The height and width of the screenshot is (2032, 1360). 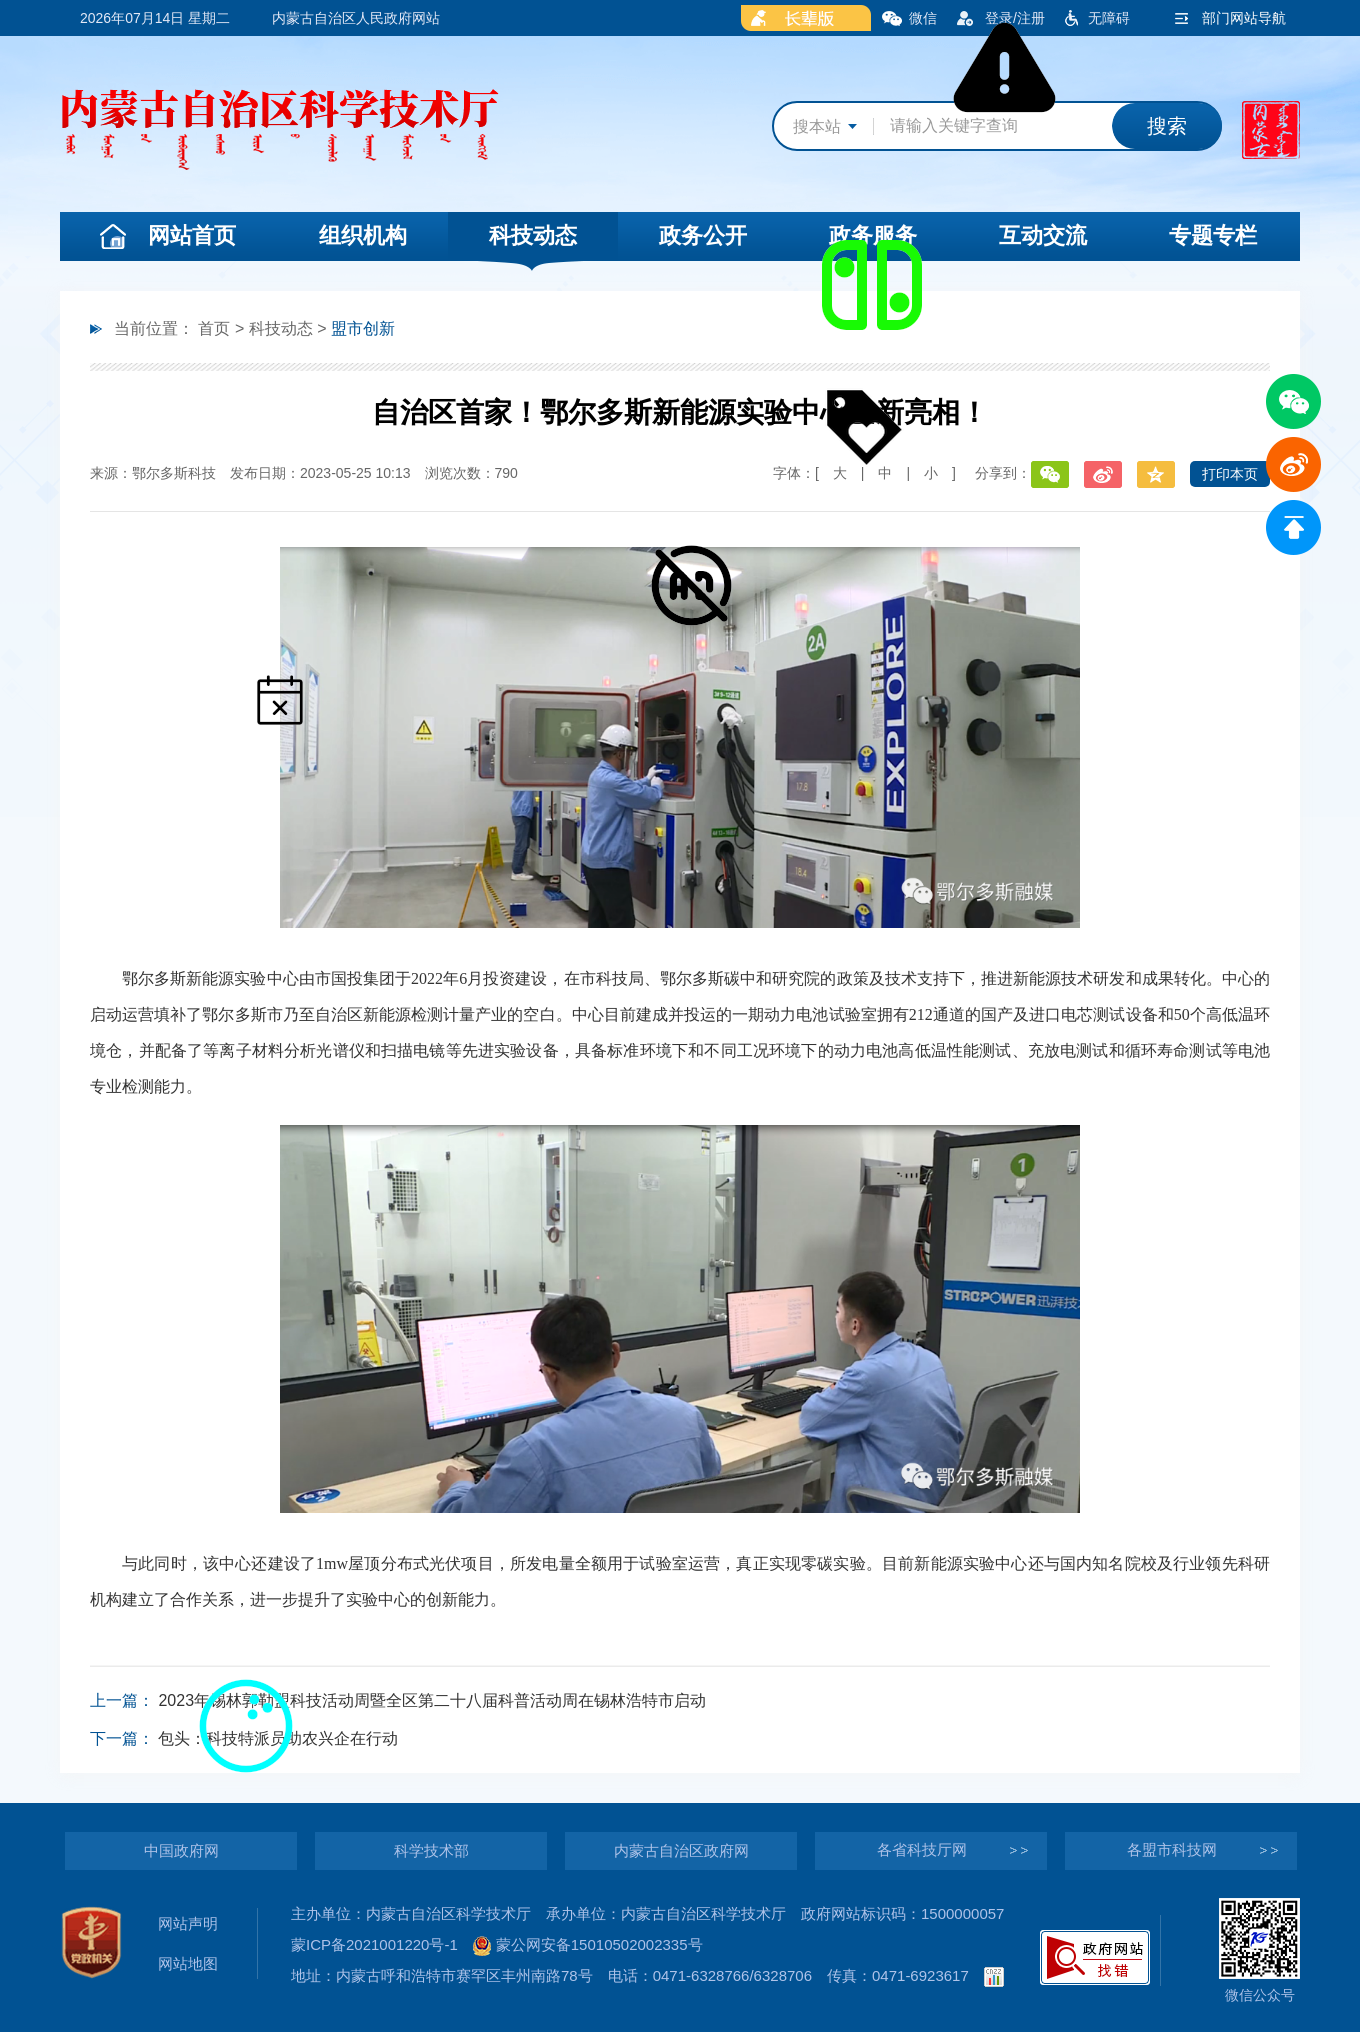 I want to click on view loyalty rewards or points, so click(x=863, y=426).